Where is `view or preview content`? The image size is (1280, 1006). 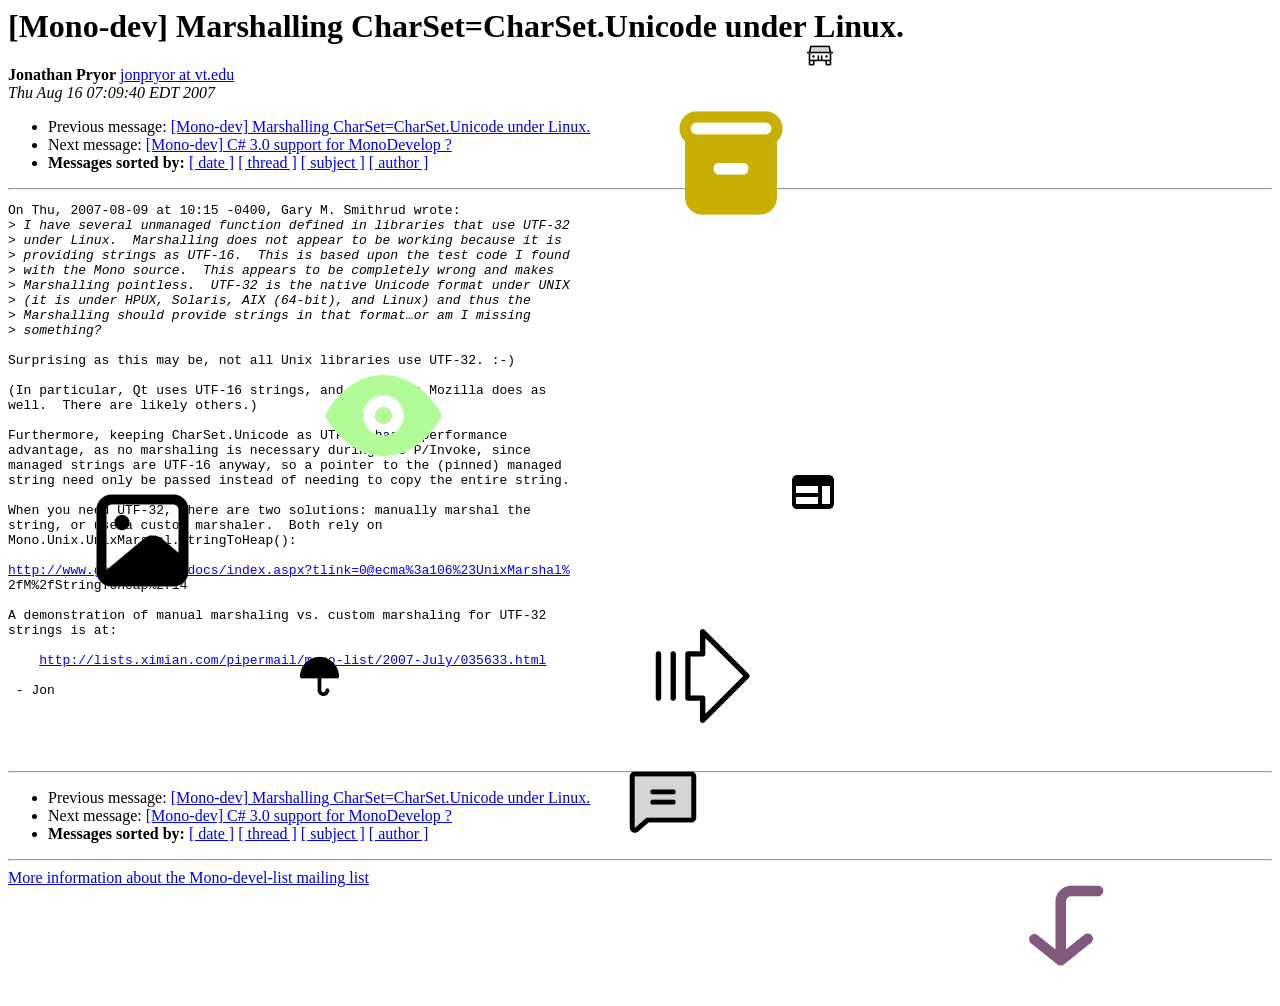 view or preview content is located at coordinates (383, 415).